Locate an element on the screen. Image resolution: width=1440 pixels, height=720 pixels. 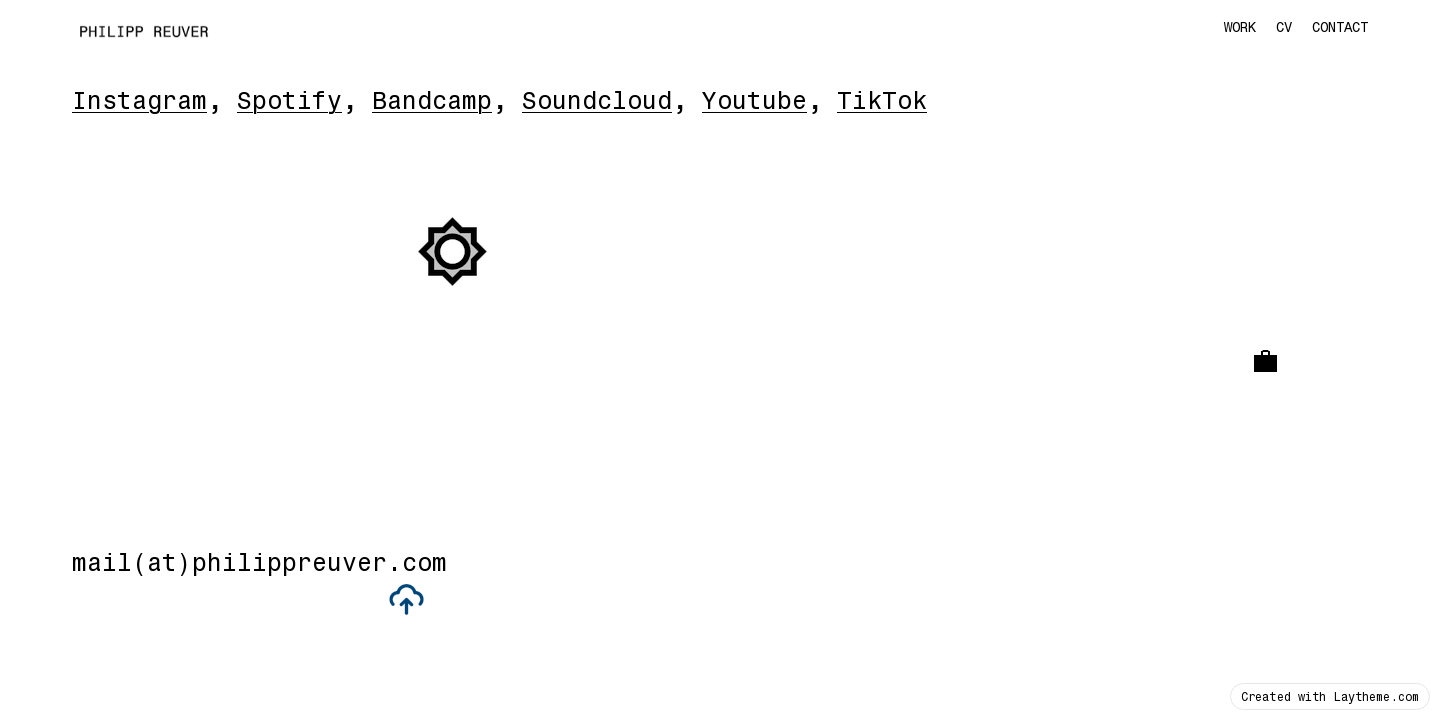
decrease screen brightness is located at coordinates (452, 251).